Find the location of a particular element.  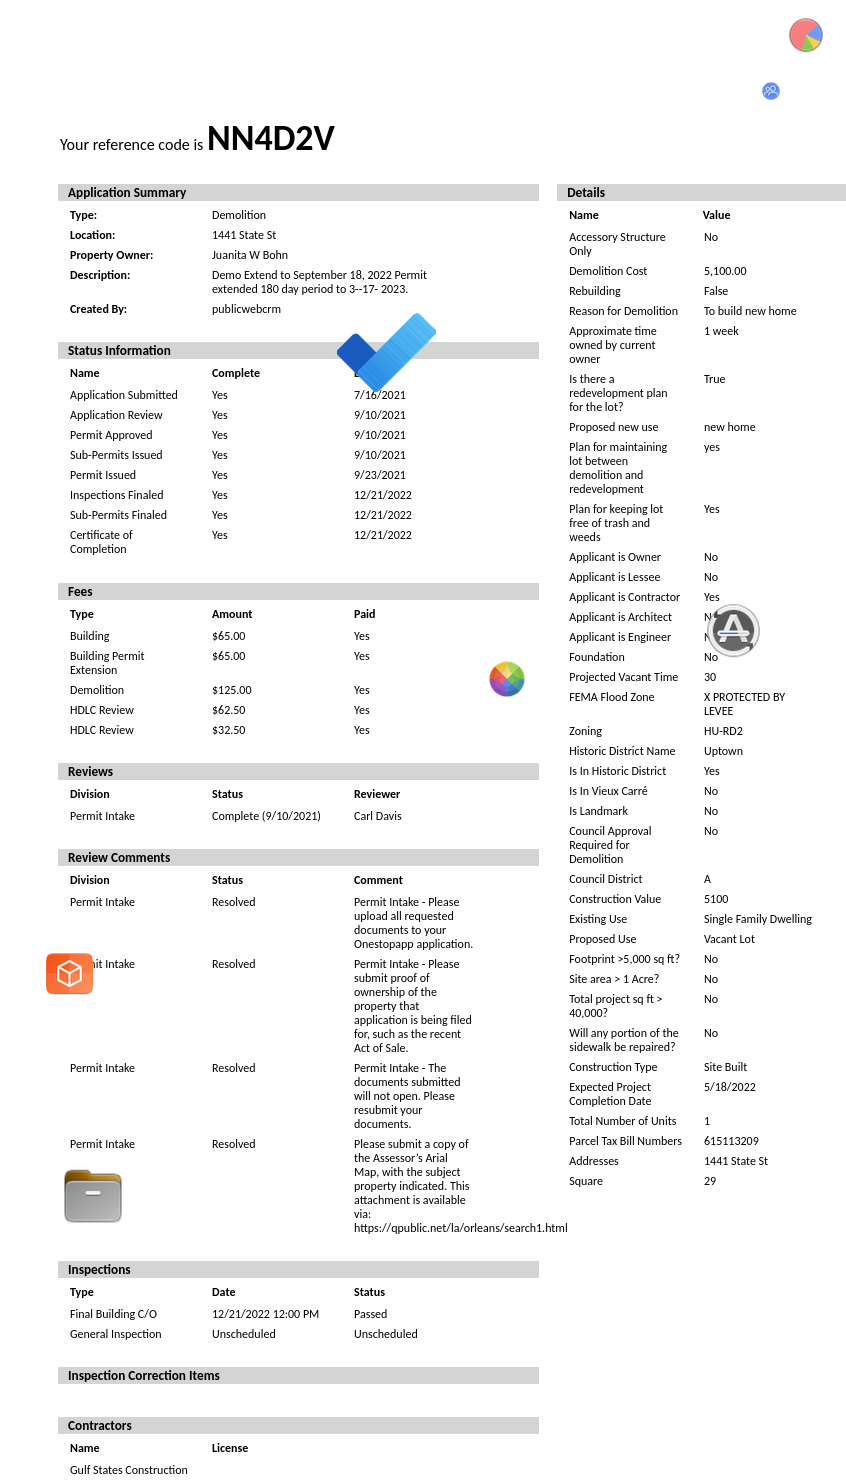

open color management settings is located at coordinates (507, 679).